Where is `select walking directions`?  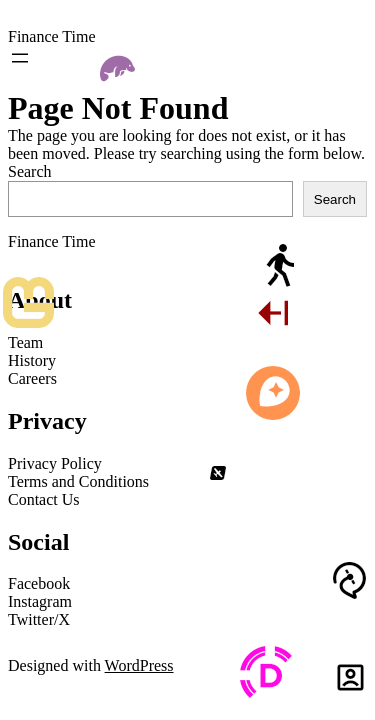
select walking directions is located at coordinates (280, 265).